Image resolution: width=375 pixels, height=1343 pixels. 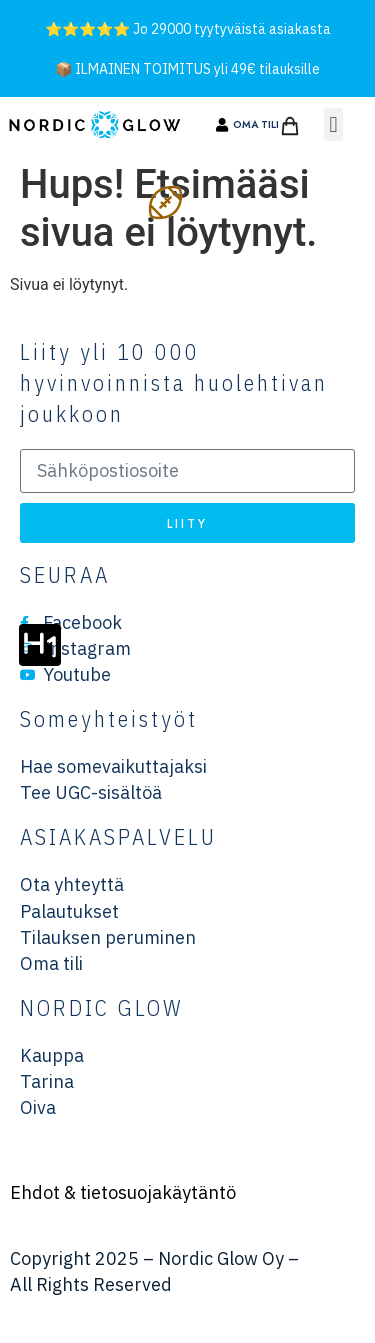 I want to click on format text as heading level 1, so click(x=40, y=645).